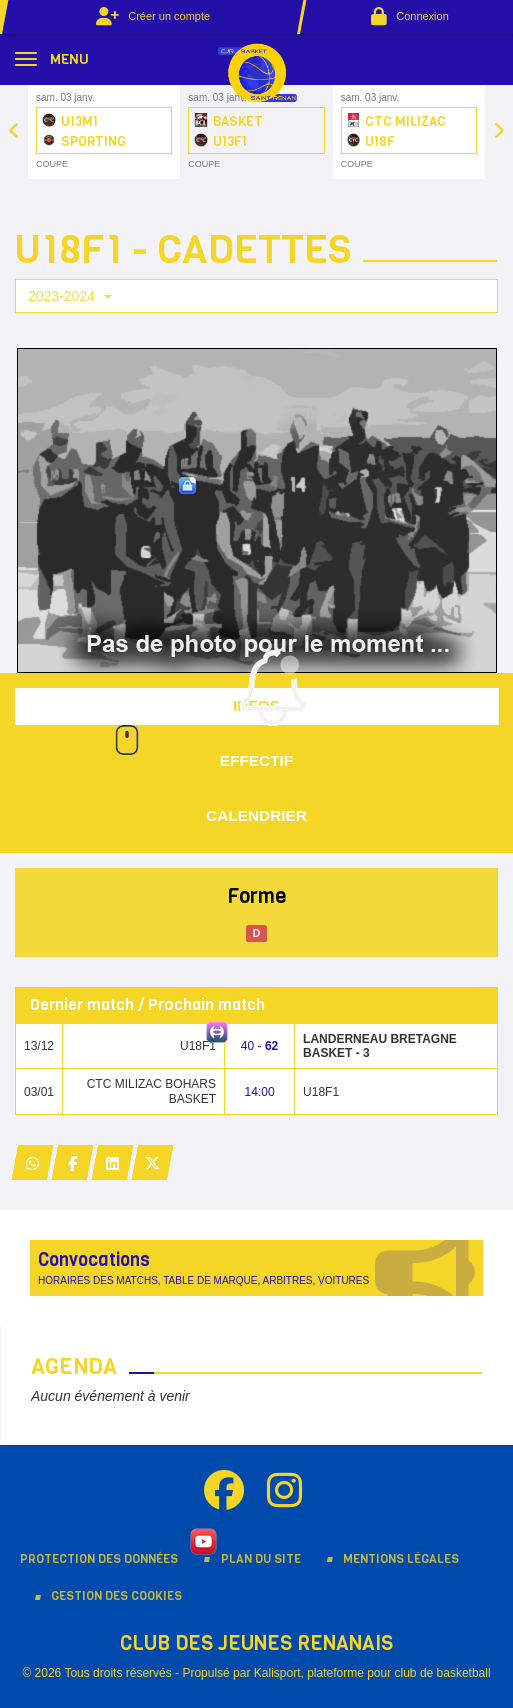 The height and width of the screenshot is (1708, 513). Describe the element at coordinates (203, 1541) in the screenshot. I see `open the YouTube app` at that location.